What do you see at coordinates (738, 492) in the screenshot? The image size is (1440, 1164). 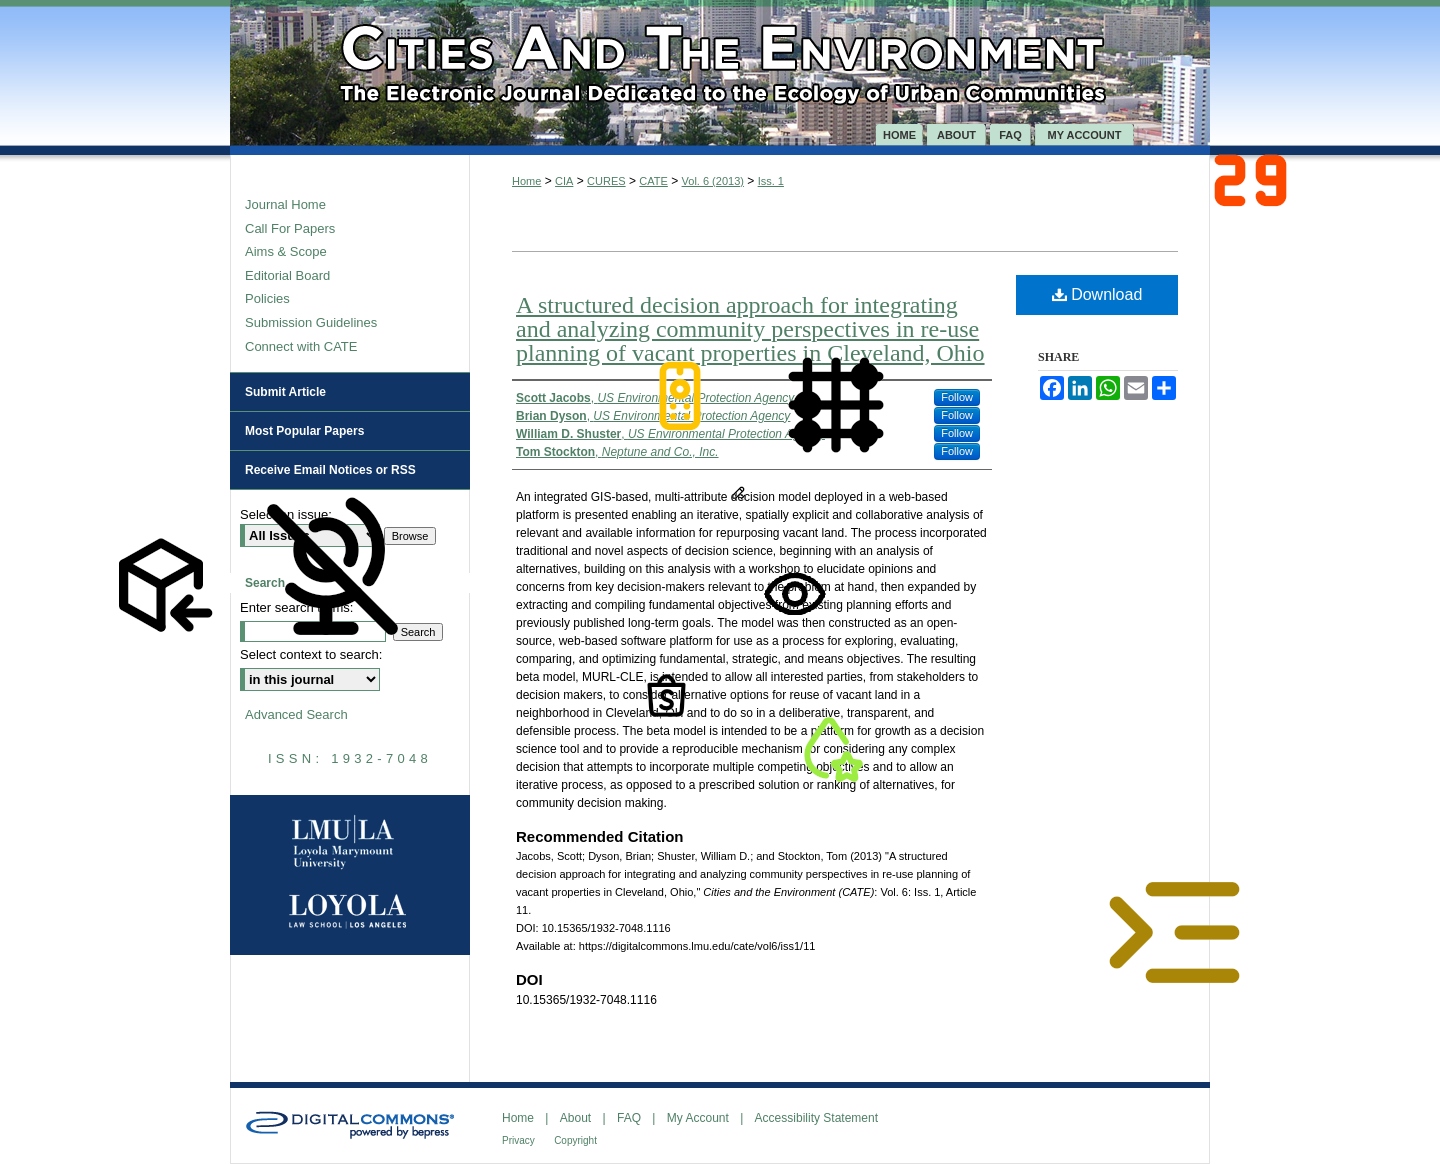 I see `edit or apply a discount code` at bounding box center [738, 492].